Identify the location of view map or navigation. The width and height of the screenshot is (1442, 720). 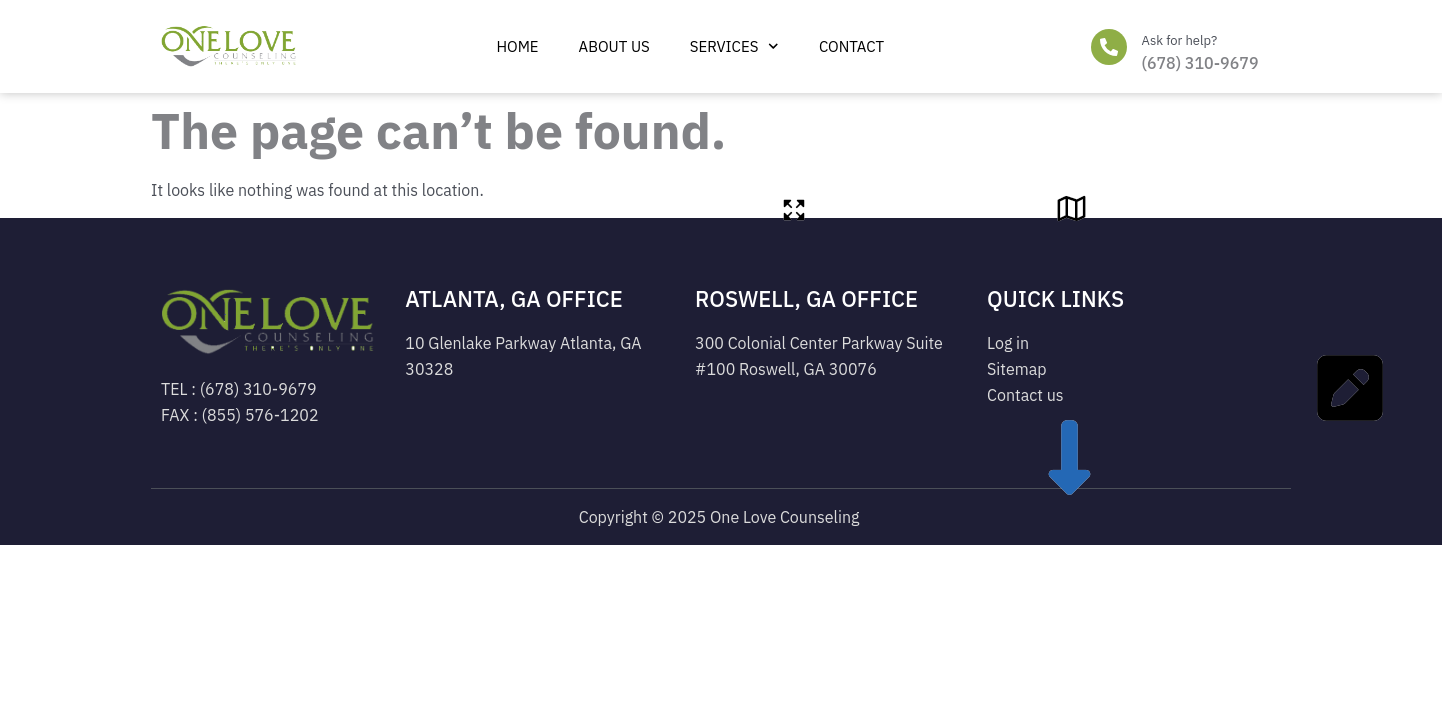
(1071, 208).